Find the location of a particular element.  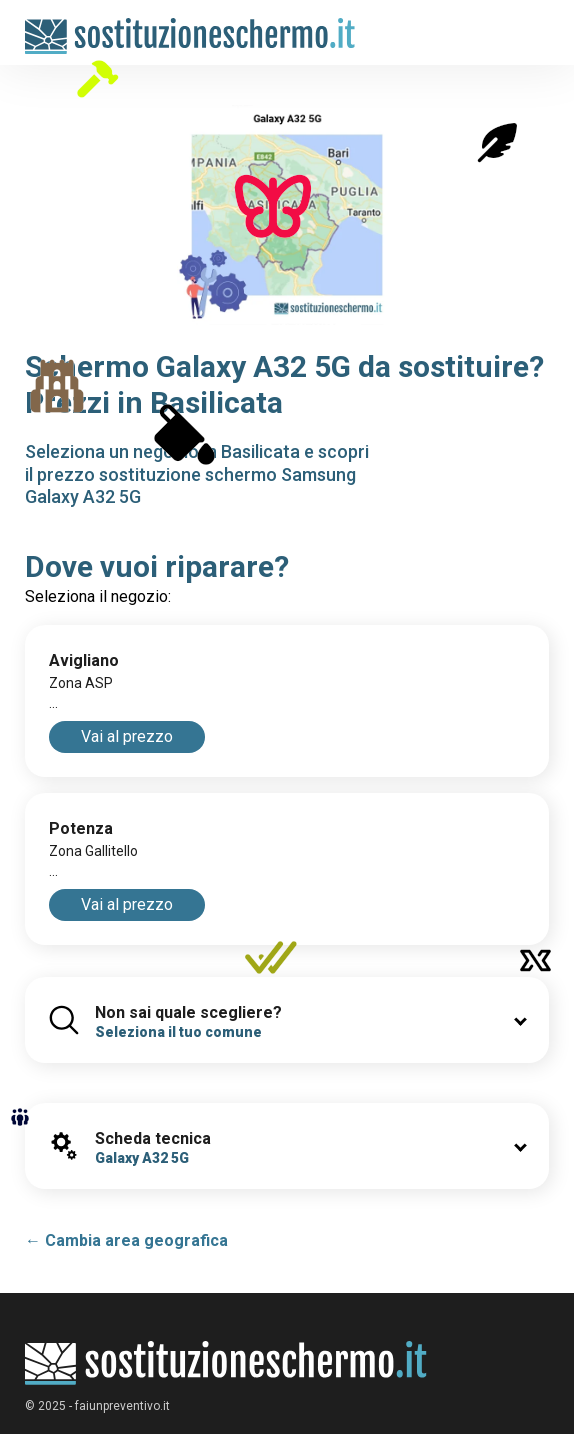

compose a new message or note is located at coordinates (497, 143).